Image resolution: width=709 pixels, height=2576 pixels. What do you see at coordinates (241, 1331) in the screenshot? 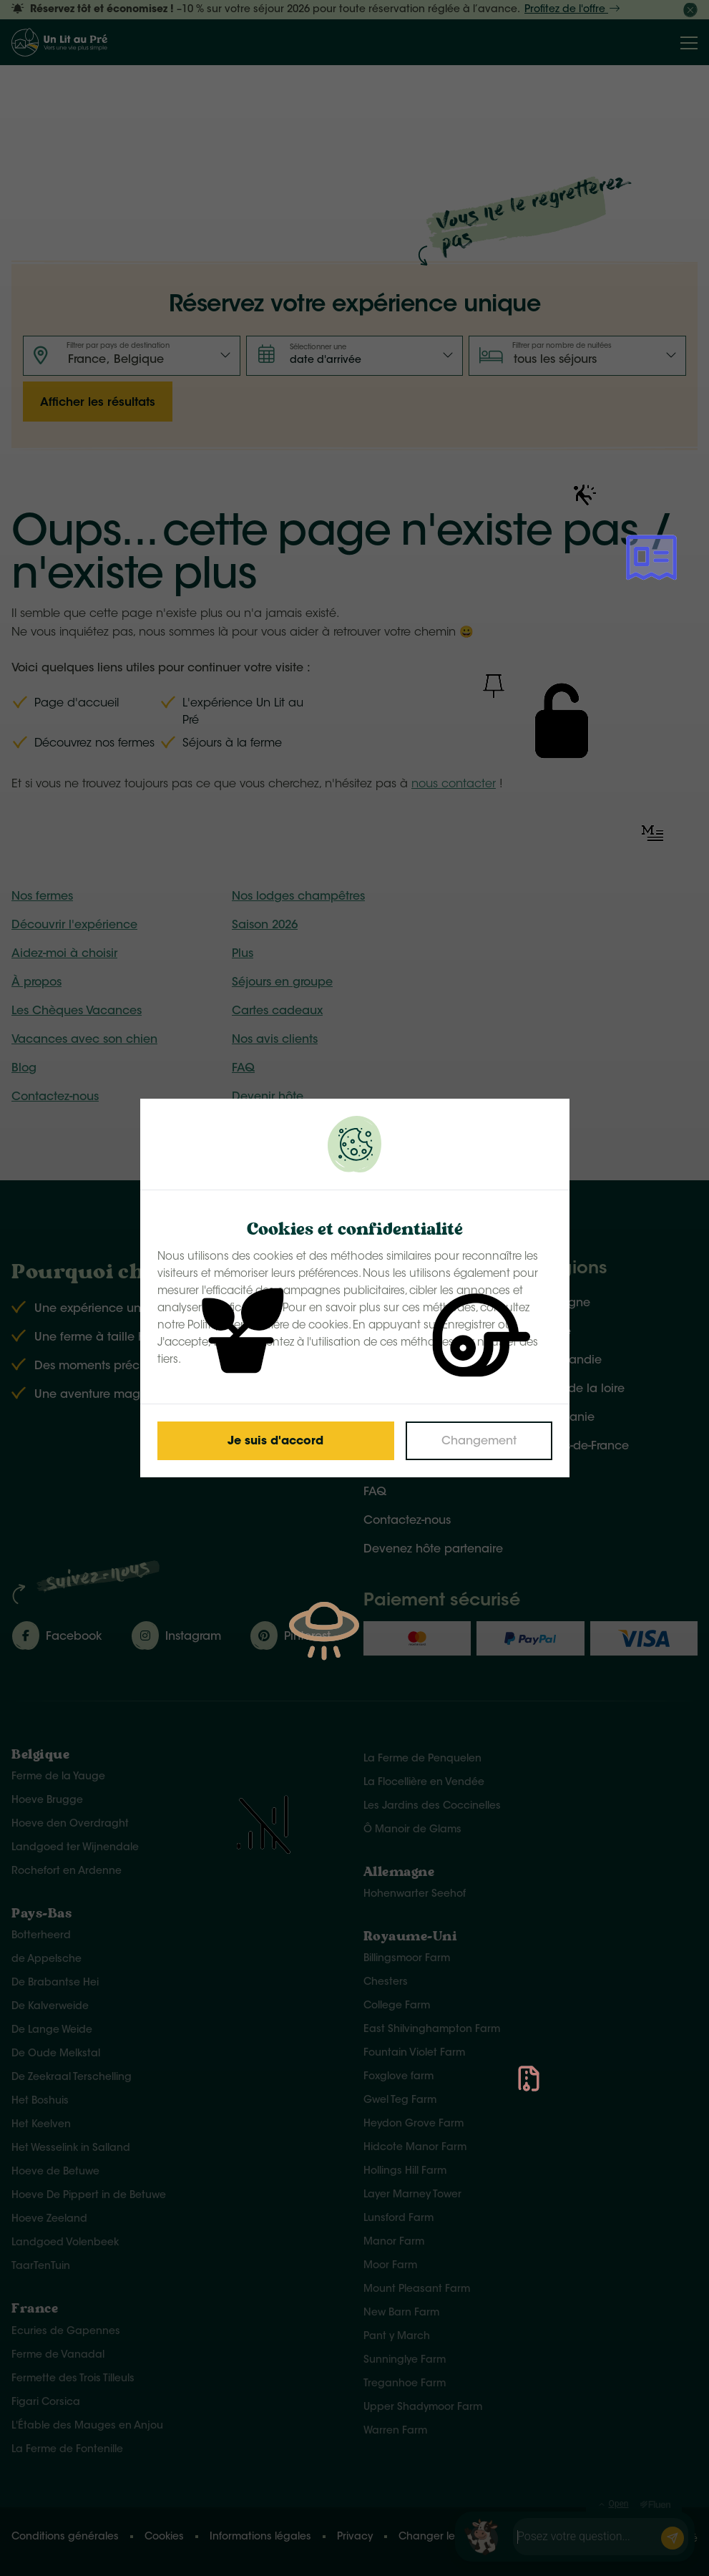
I see `access plant care or gardening features` at bounding box center [241, 1331].